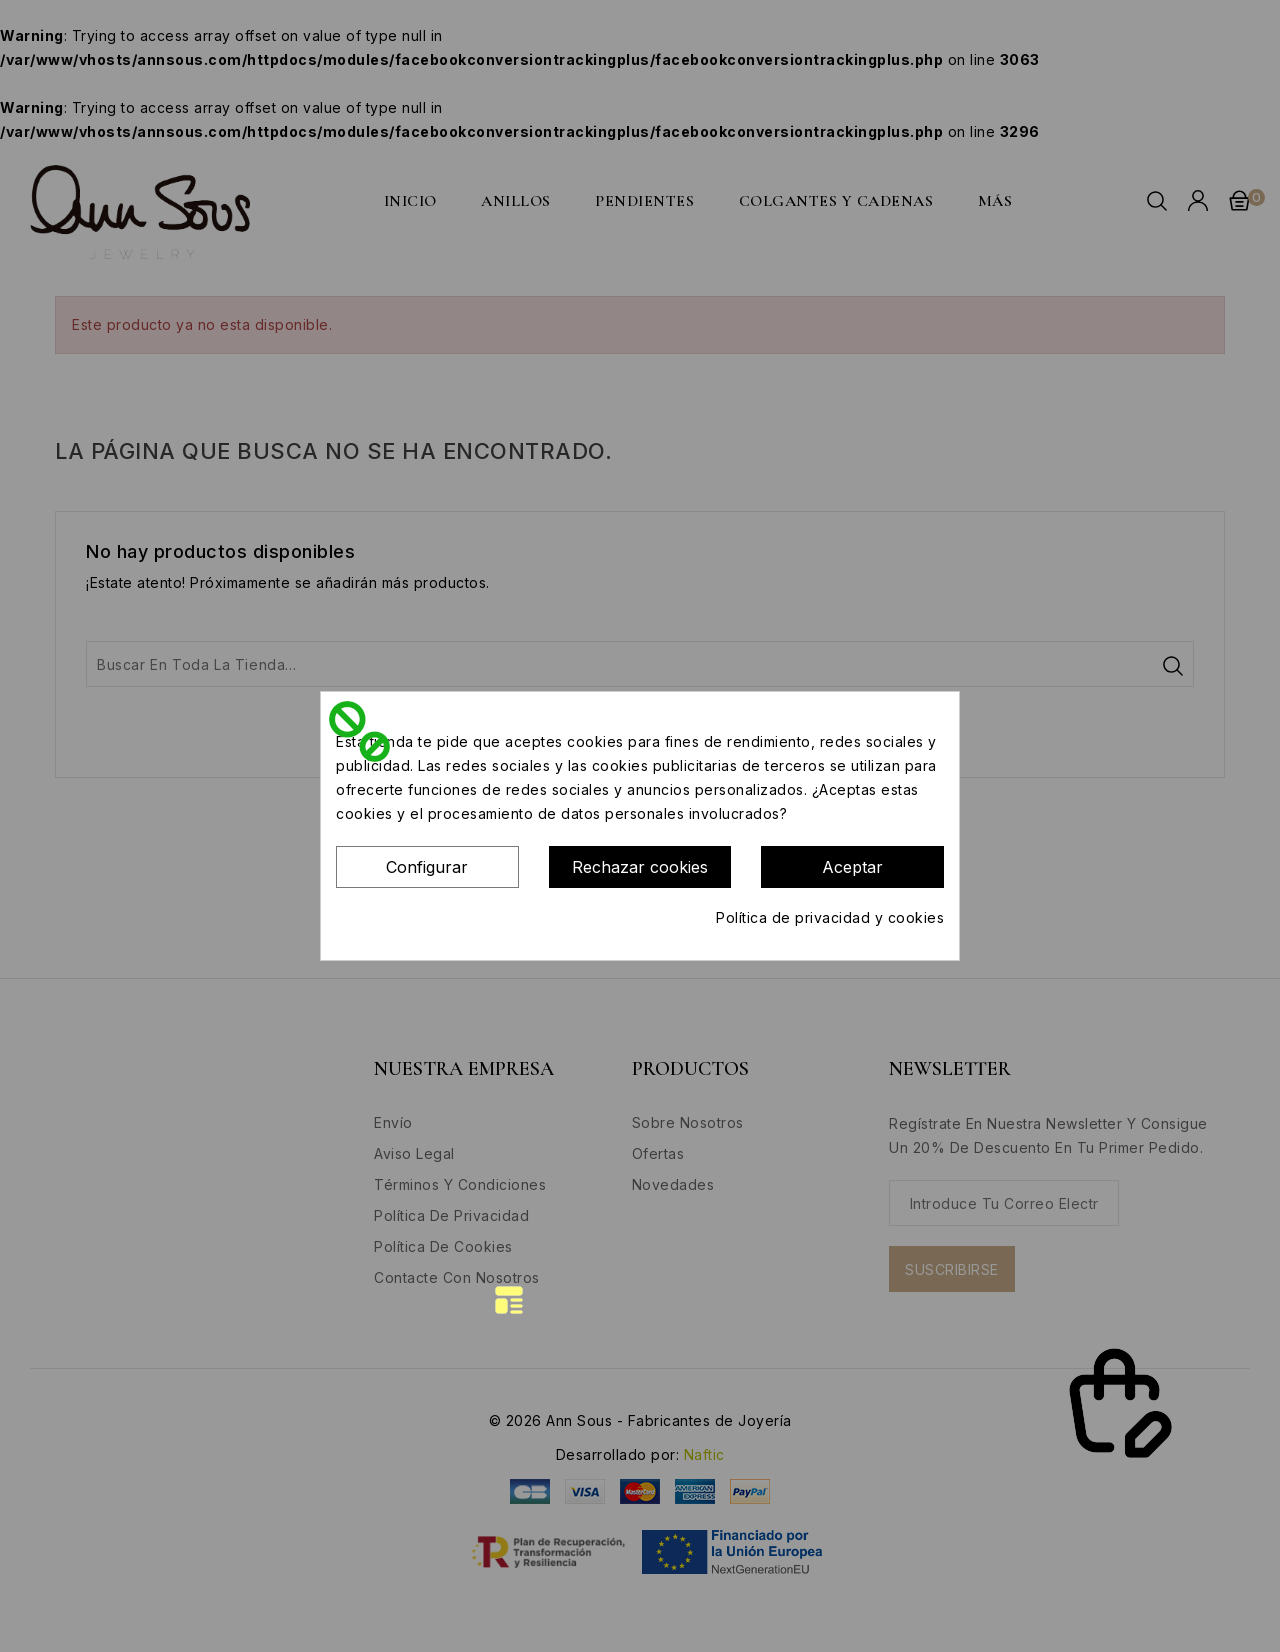 The height and width of the screenshot is (1652, 1280). I want to click on access document templates, so click(509, 1300).